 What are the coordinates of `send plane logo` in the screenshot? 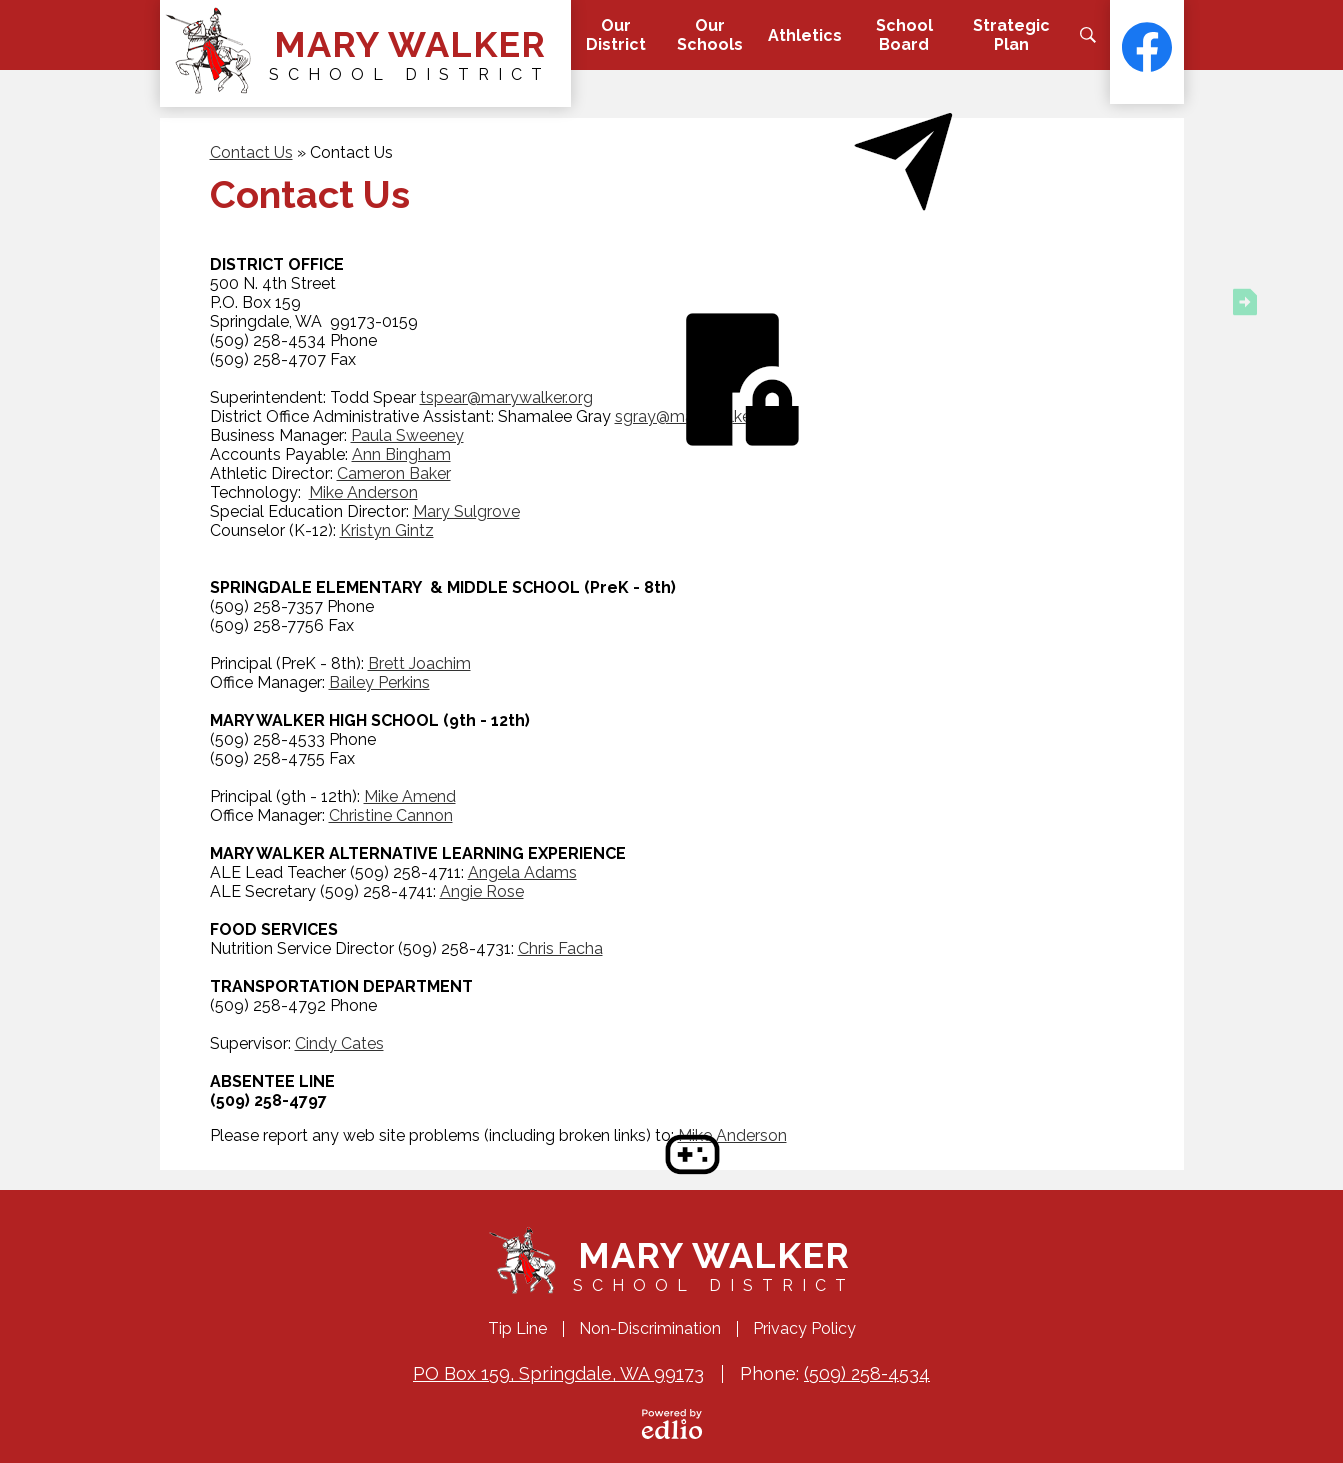 It's located at (905, 160).